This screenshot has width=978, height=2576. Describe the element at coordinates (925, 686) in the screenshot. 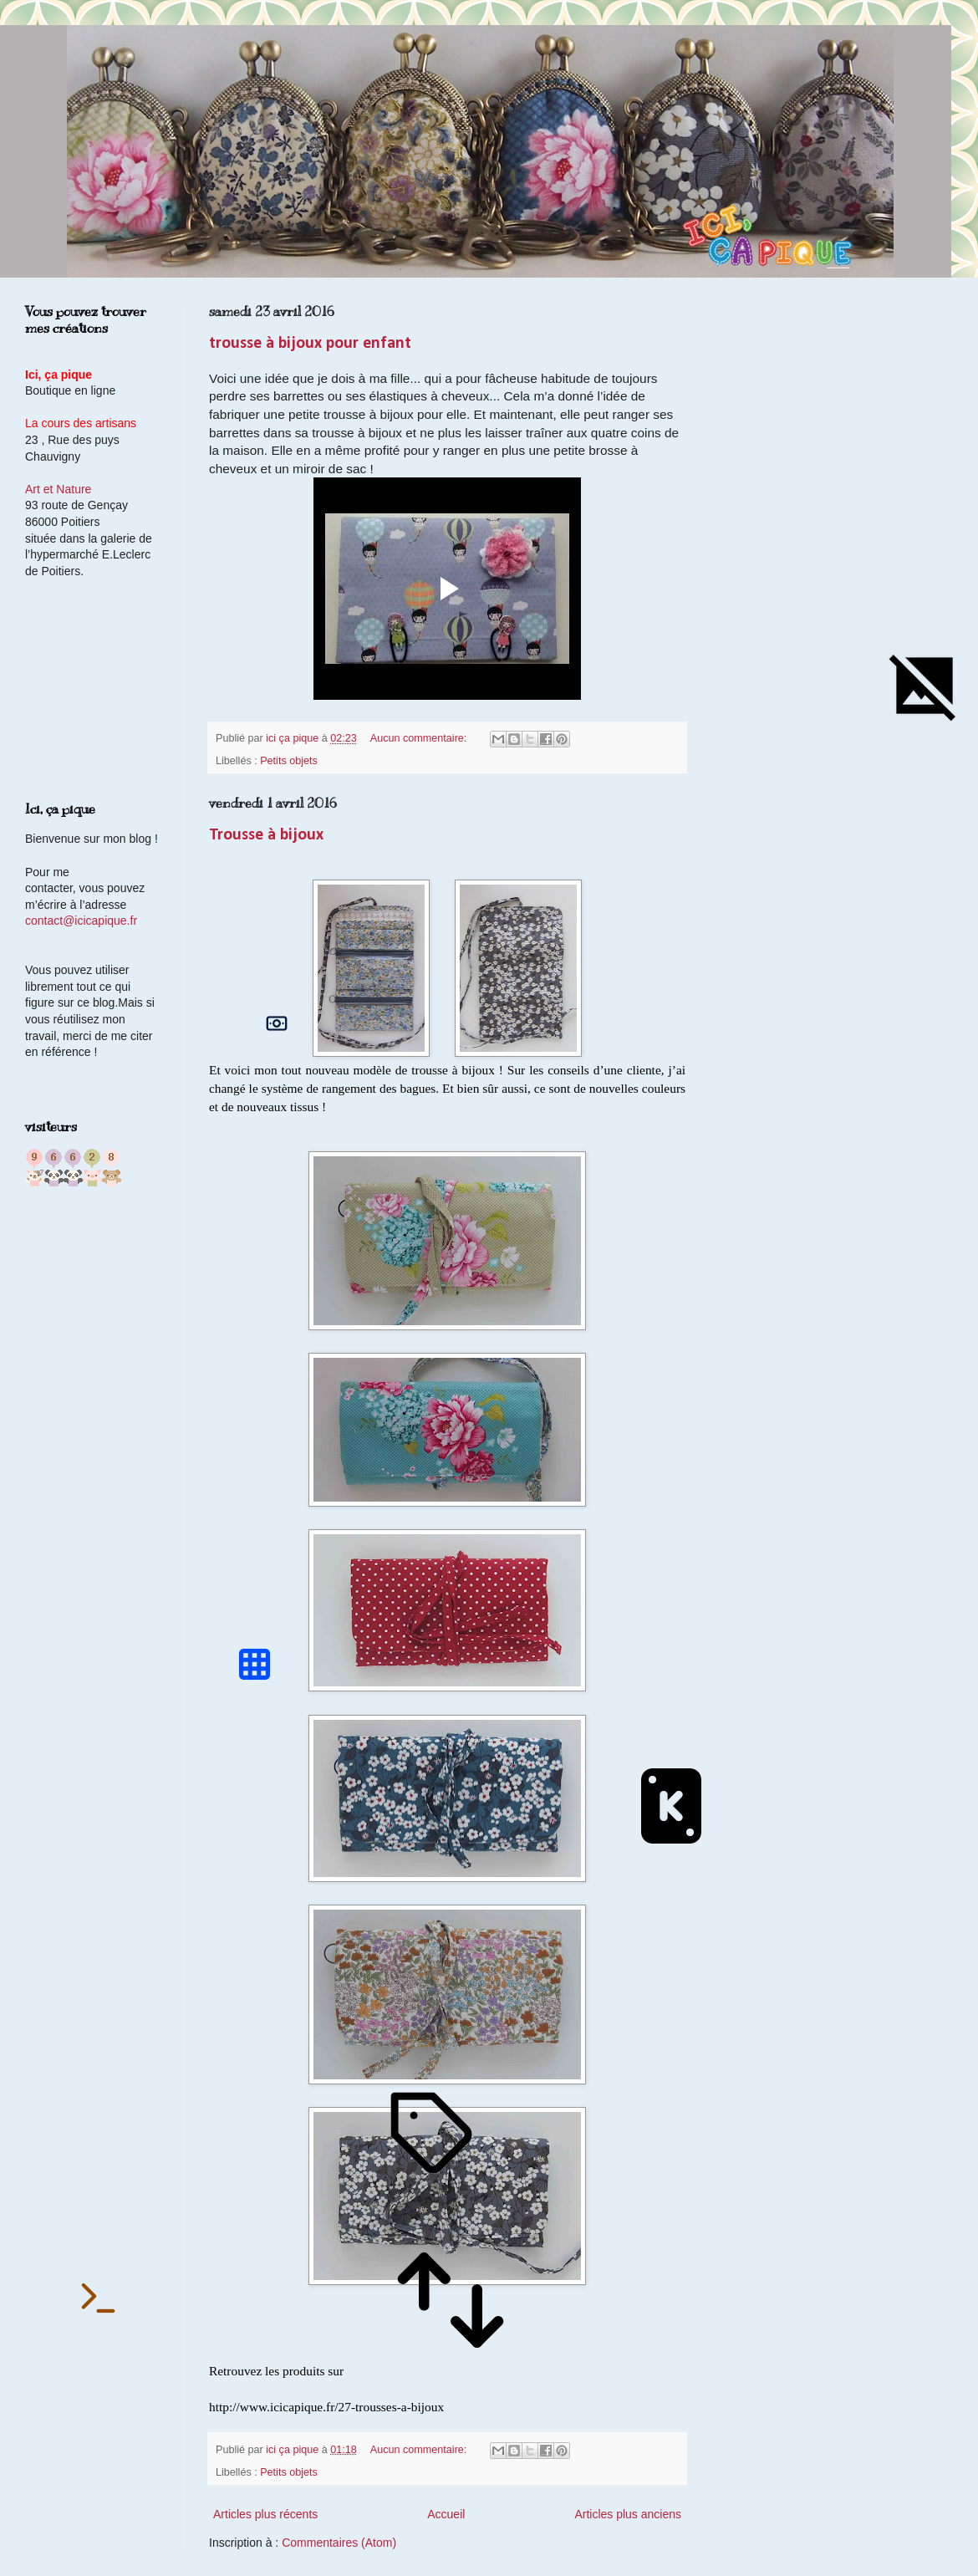

I see `image failed to load or is unavailable` at that location.